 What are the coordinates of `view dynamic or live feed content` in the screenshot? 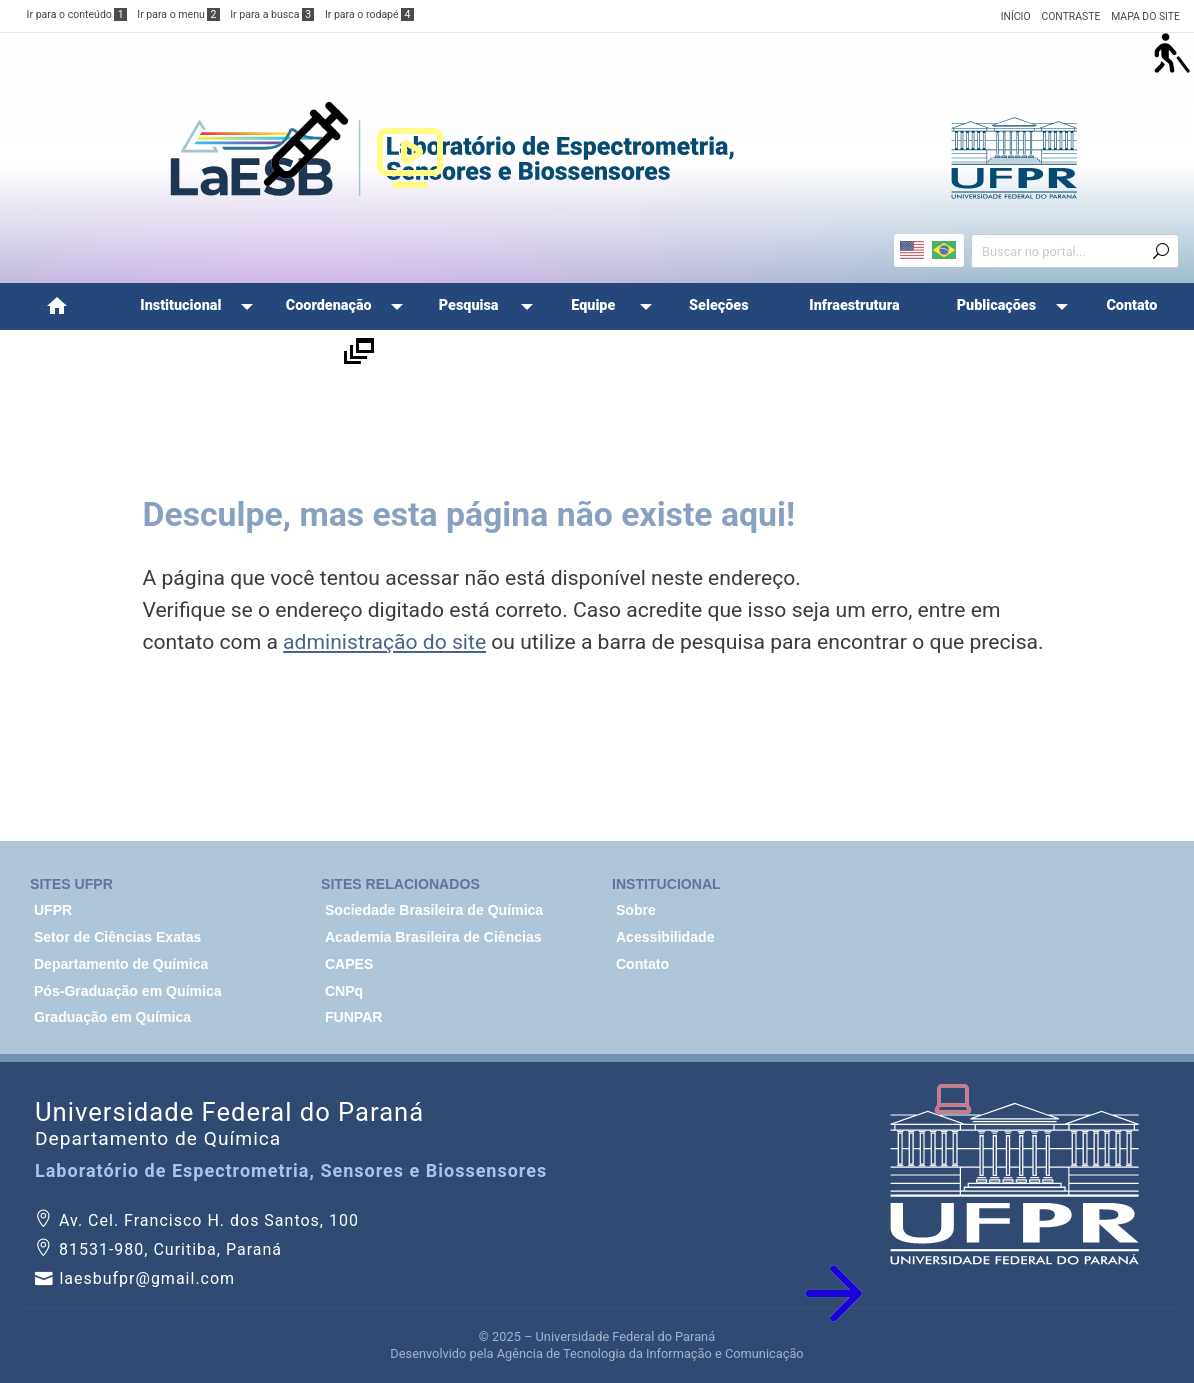 It's located at (359, 351).